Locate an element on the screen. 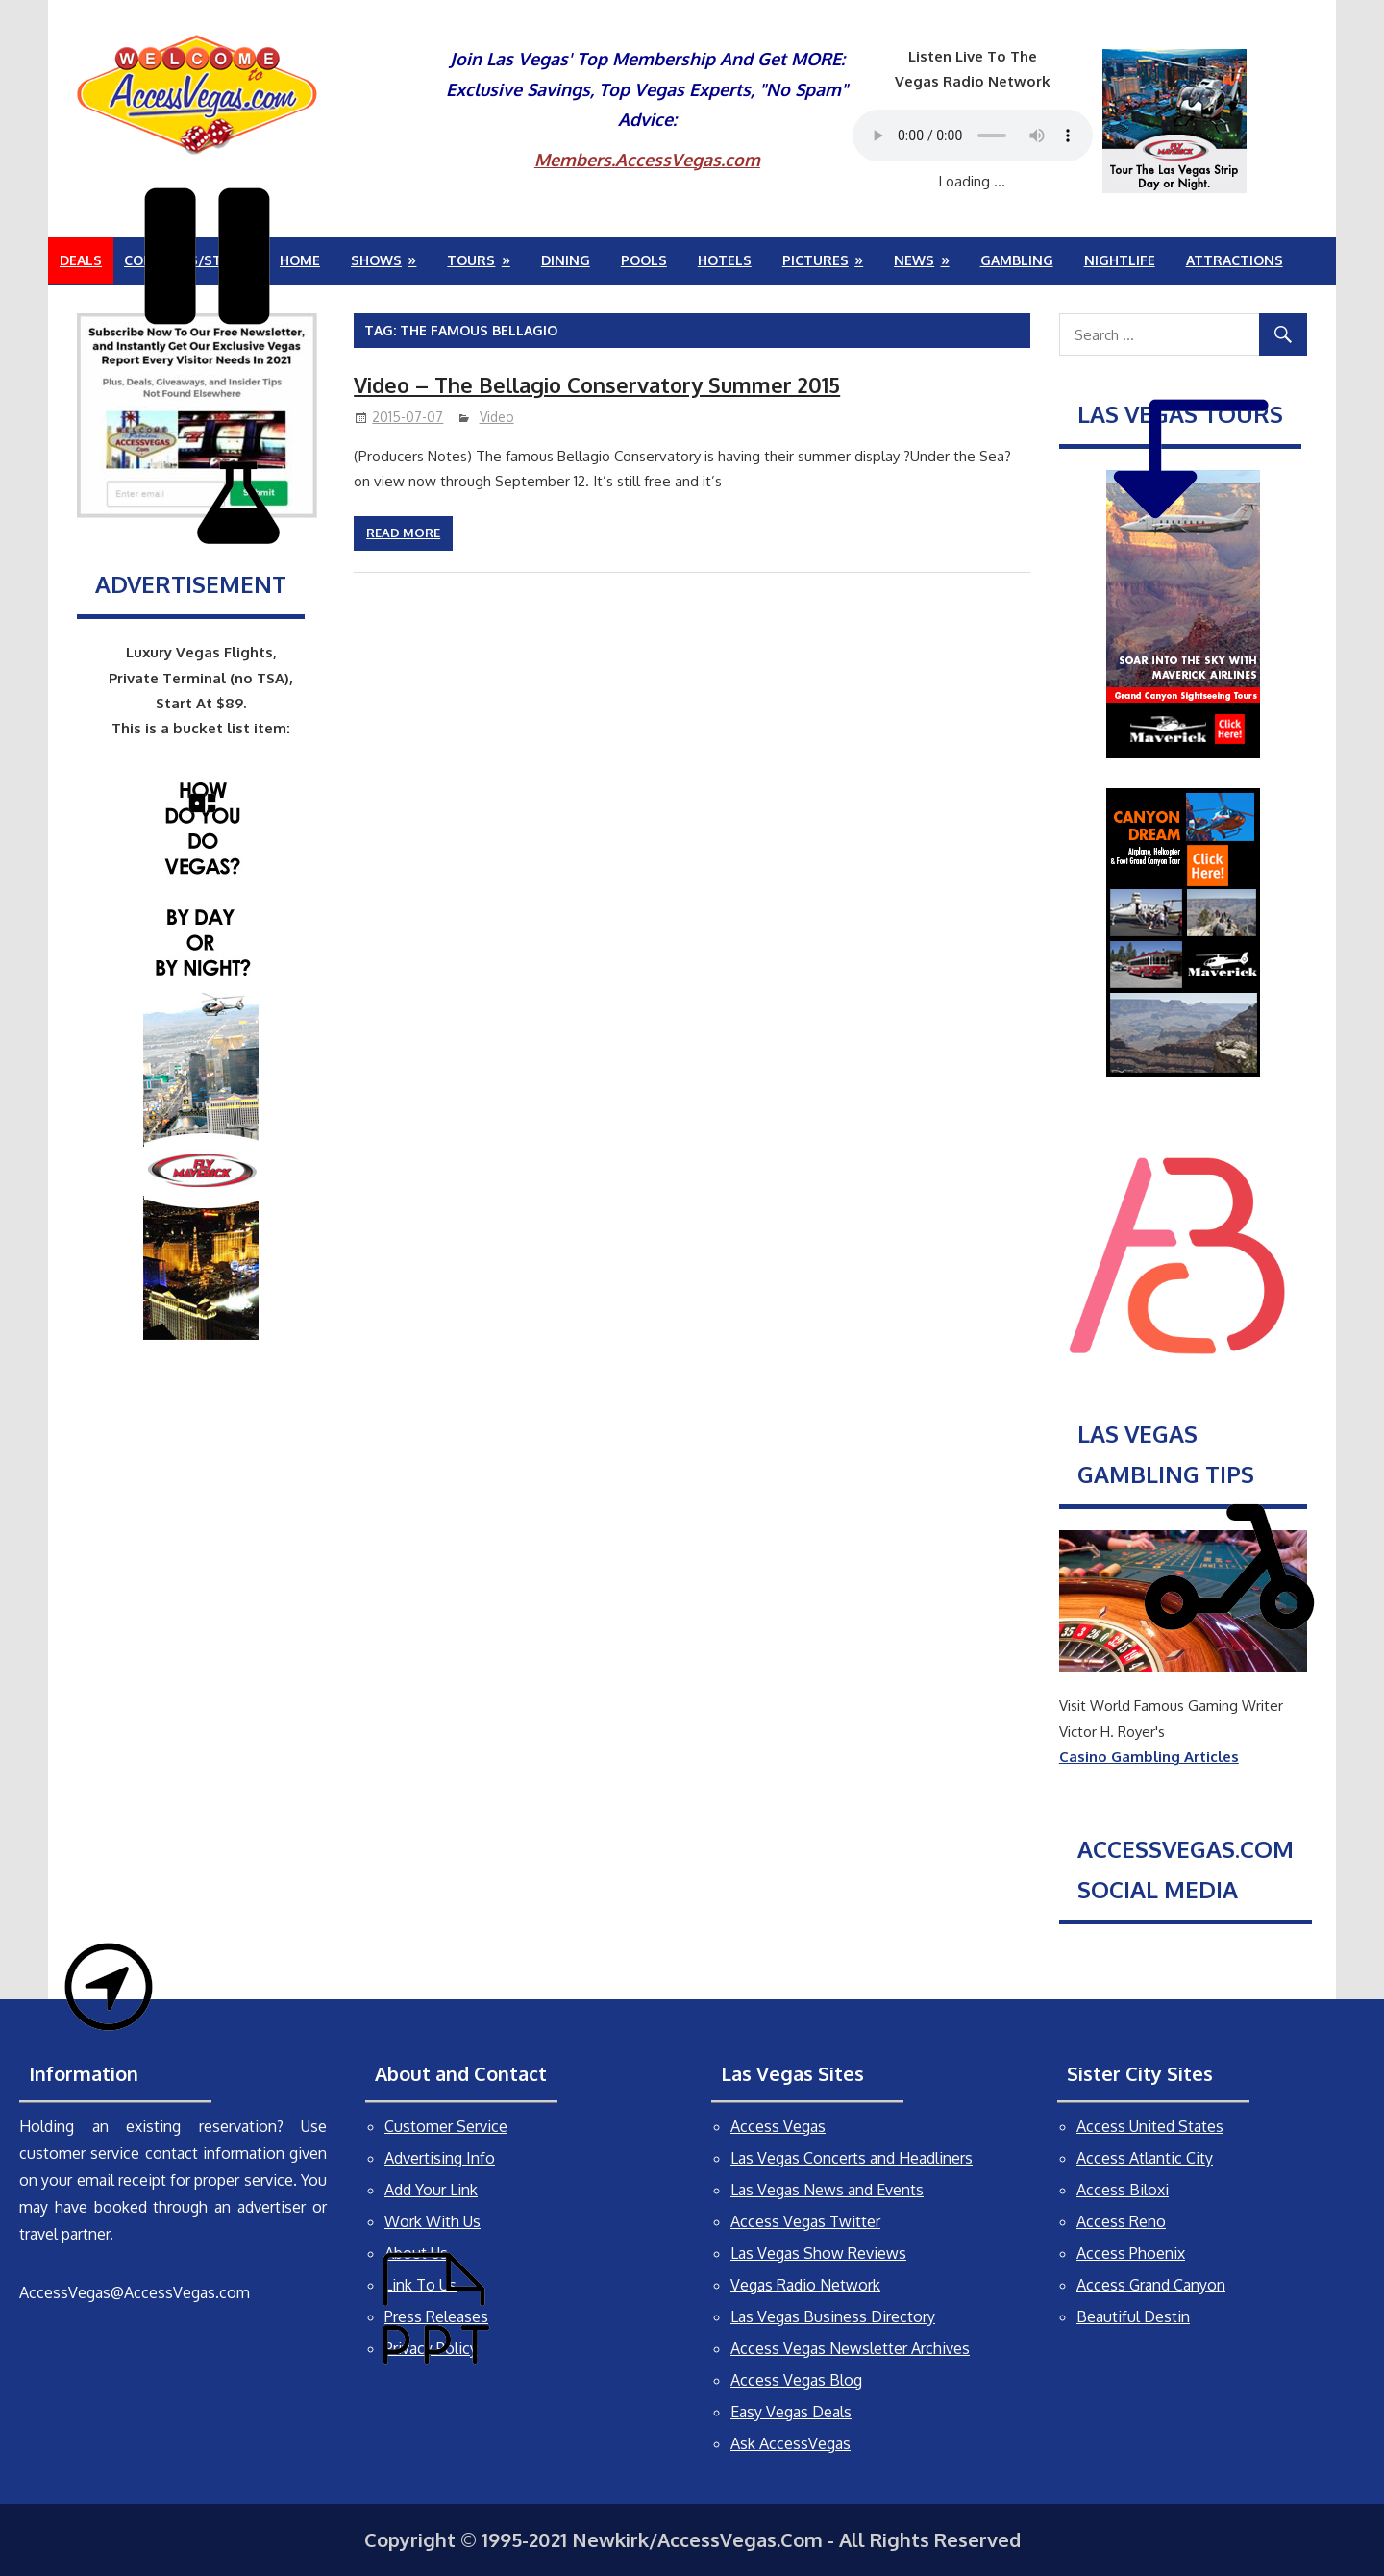 The image size is (1384, 2576). go back and down in navigation is located at coordinates (1185, 447).